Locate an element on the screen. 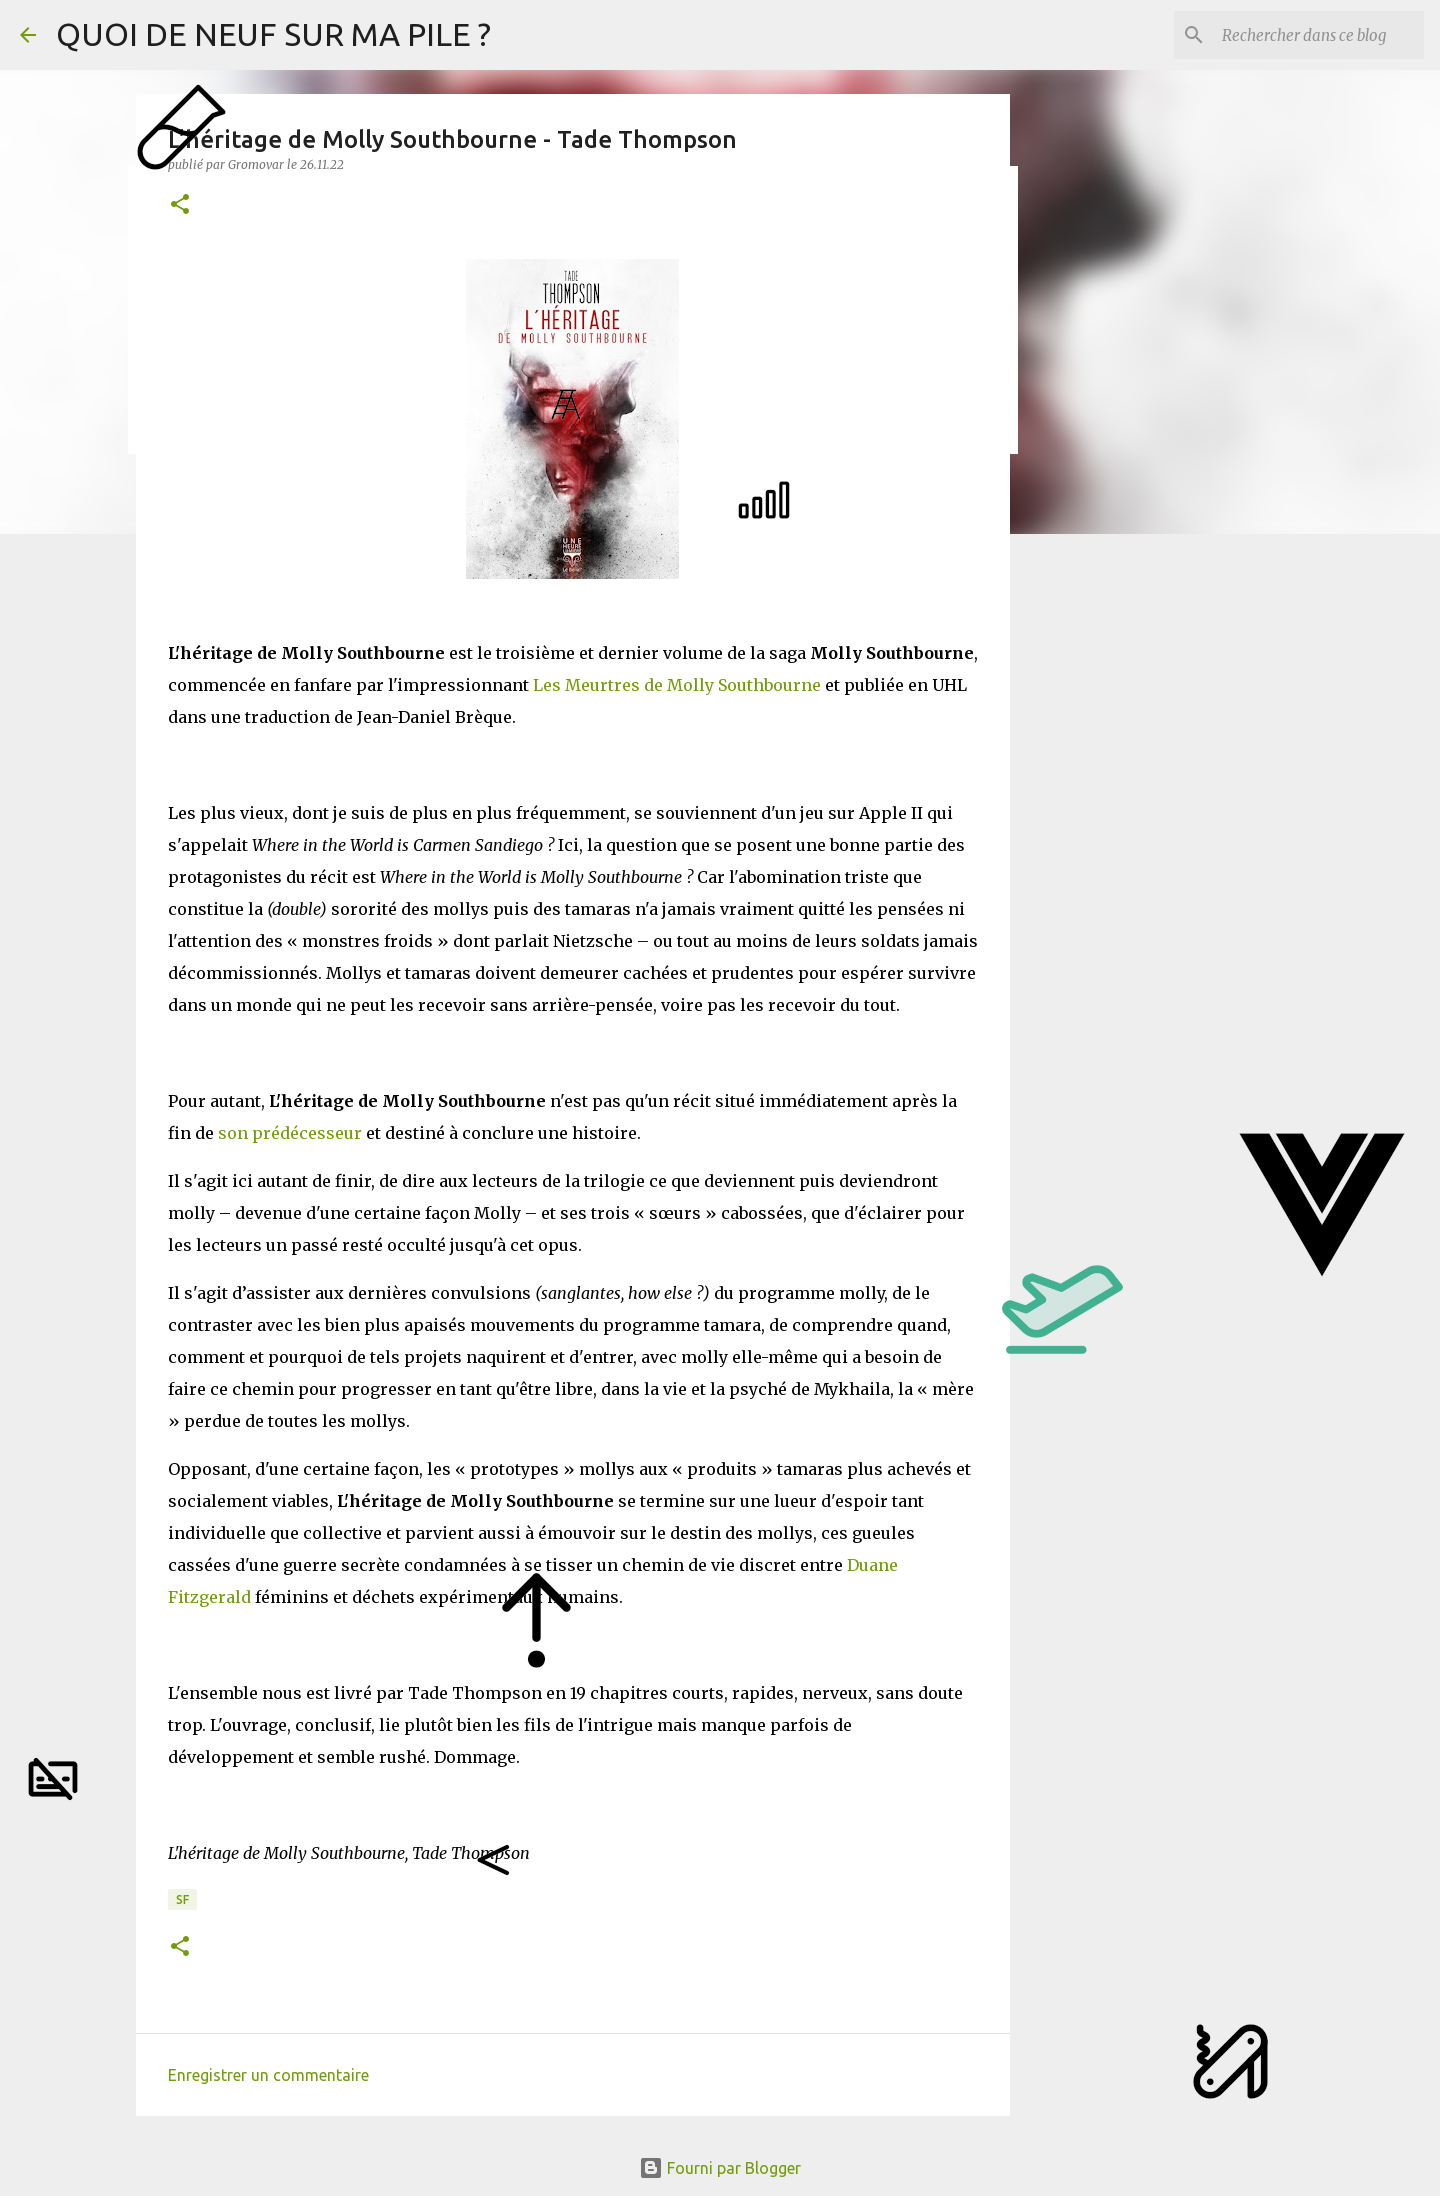 Image resolution: width=1440 pixels, height=2196 pixels. disable subtitles or closed captions is located at coordinates (53, 1779).